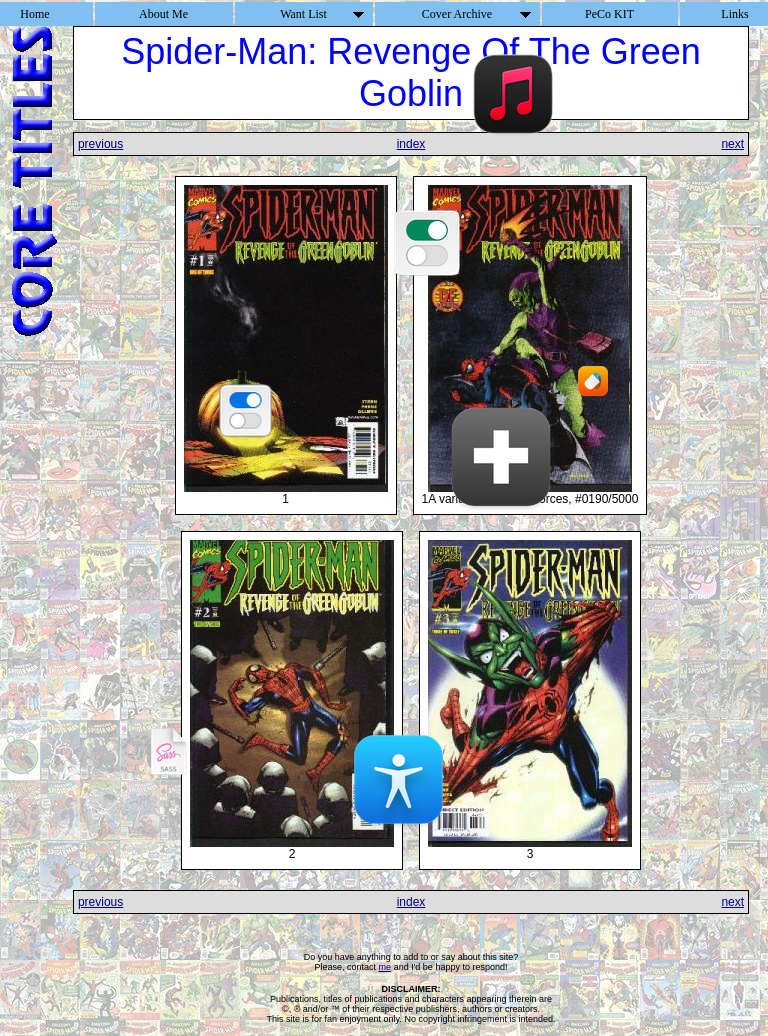 Image resolution: width=768 pixels, height=1036 pixels. What do you see at coordinates (593, 381) in the screenshot?
I see `open kid3 audio tag editor` at bounding box center [593, 381].